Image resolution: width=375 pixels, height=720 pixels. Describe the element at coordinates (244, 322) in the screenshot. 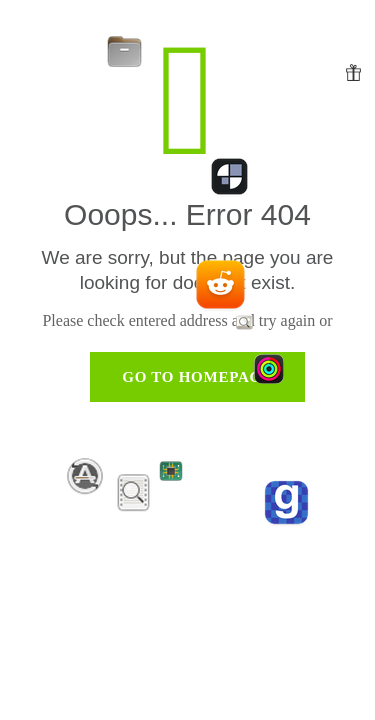

I see `open the image viewer application` at that location.